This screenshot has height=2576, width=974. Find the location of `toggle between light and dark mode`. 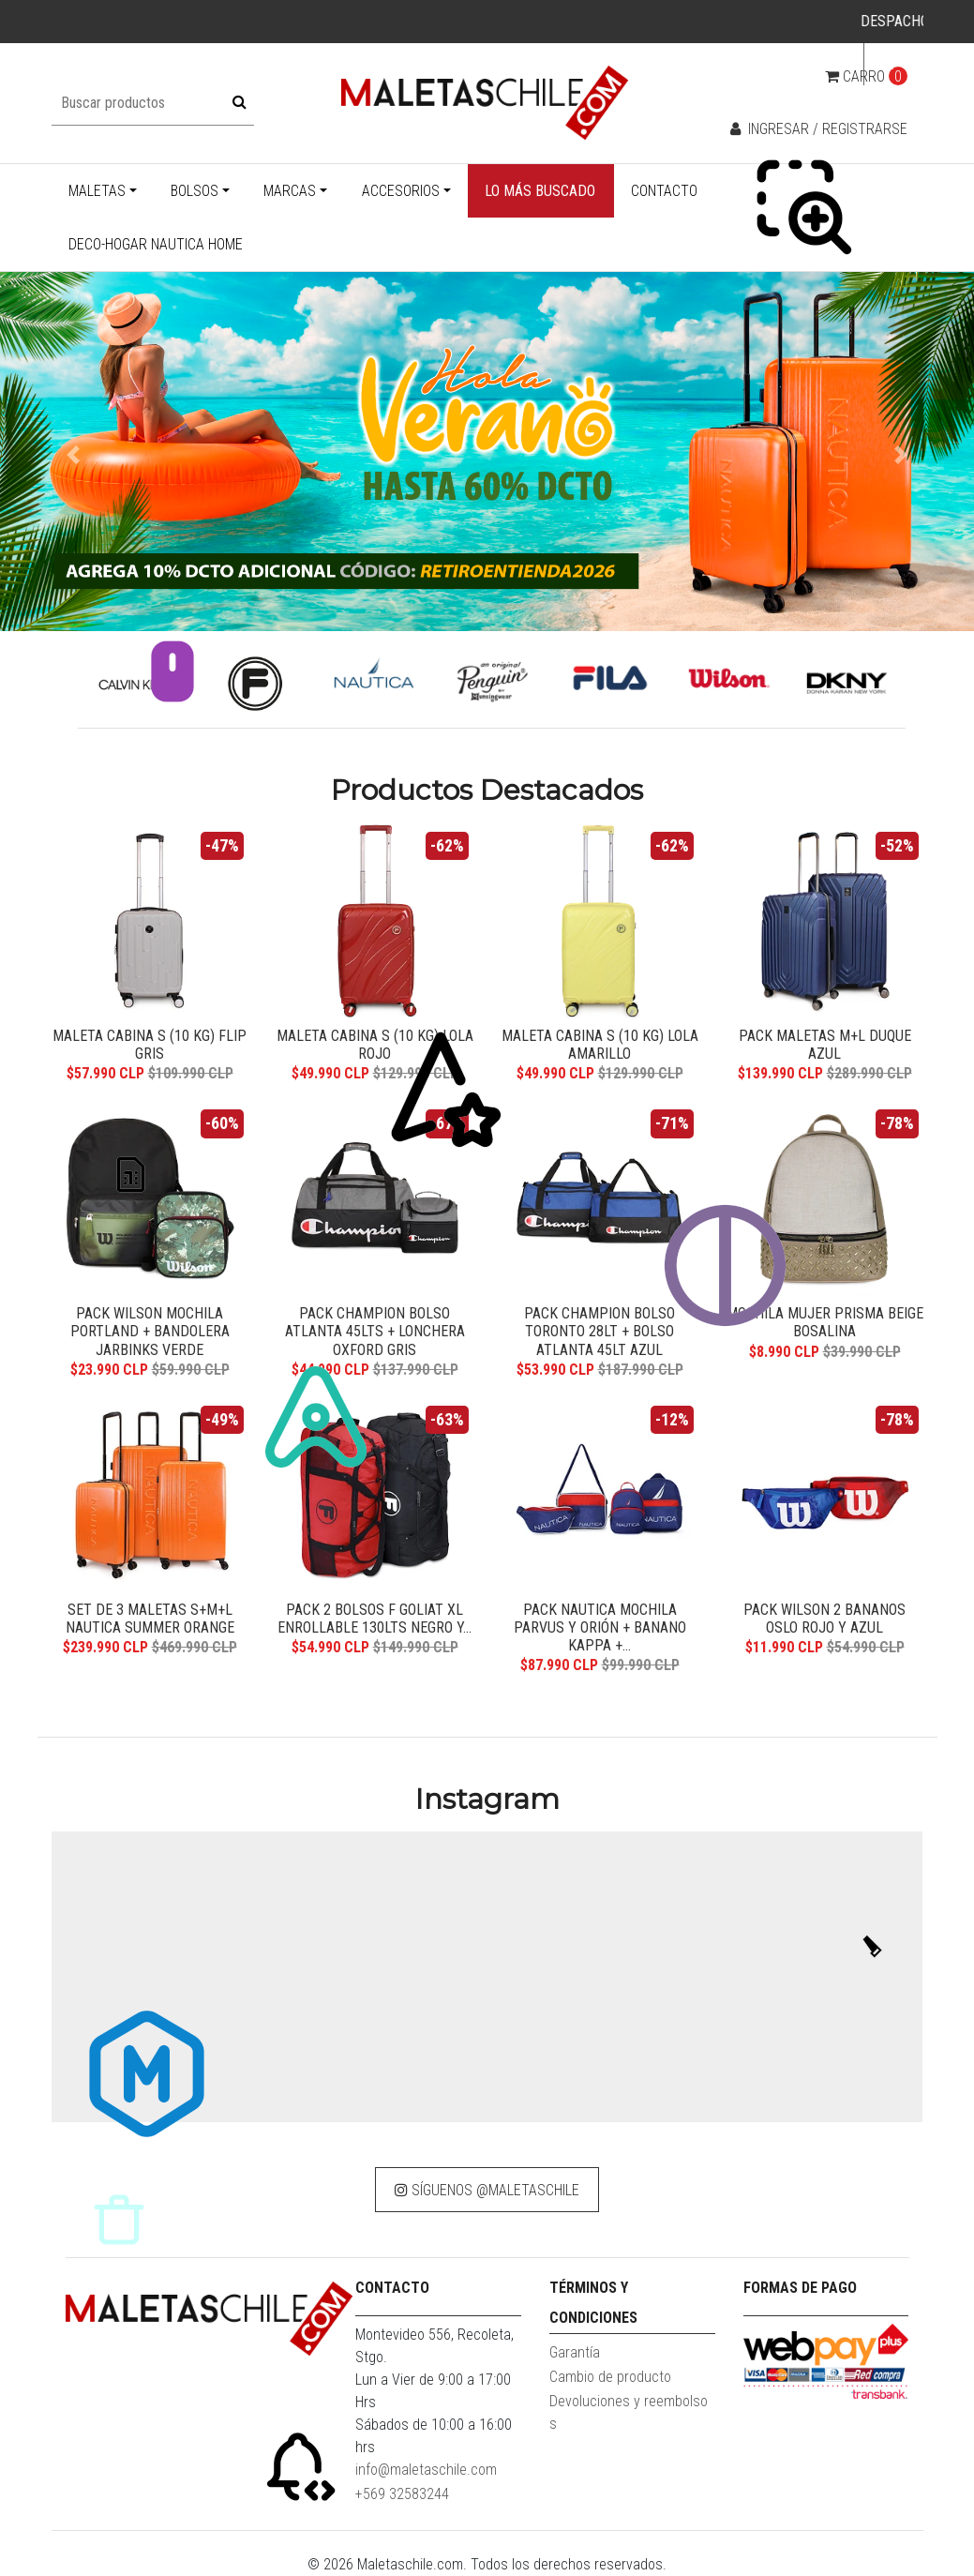

toggle between light and dark mode is located at coordinates (725, 1265).